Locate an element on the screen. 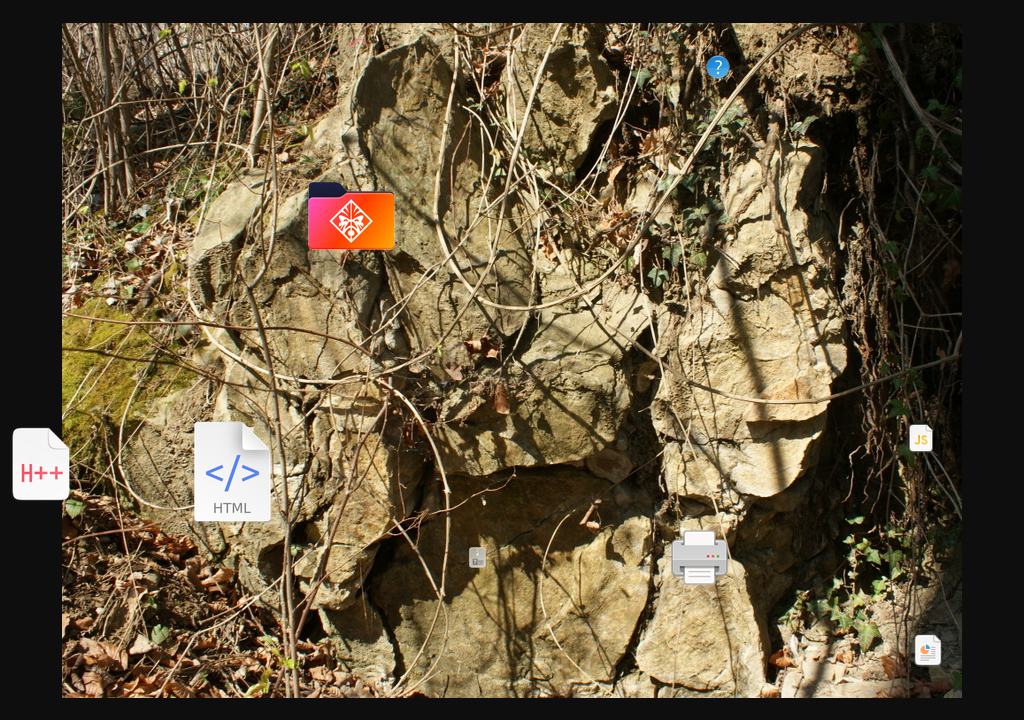  print the current document is located at coordinates (699, 557).